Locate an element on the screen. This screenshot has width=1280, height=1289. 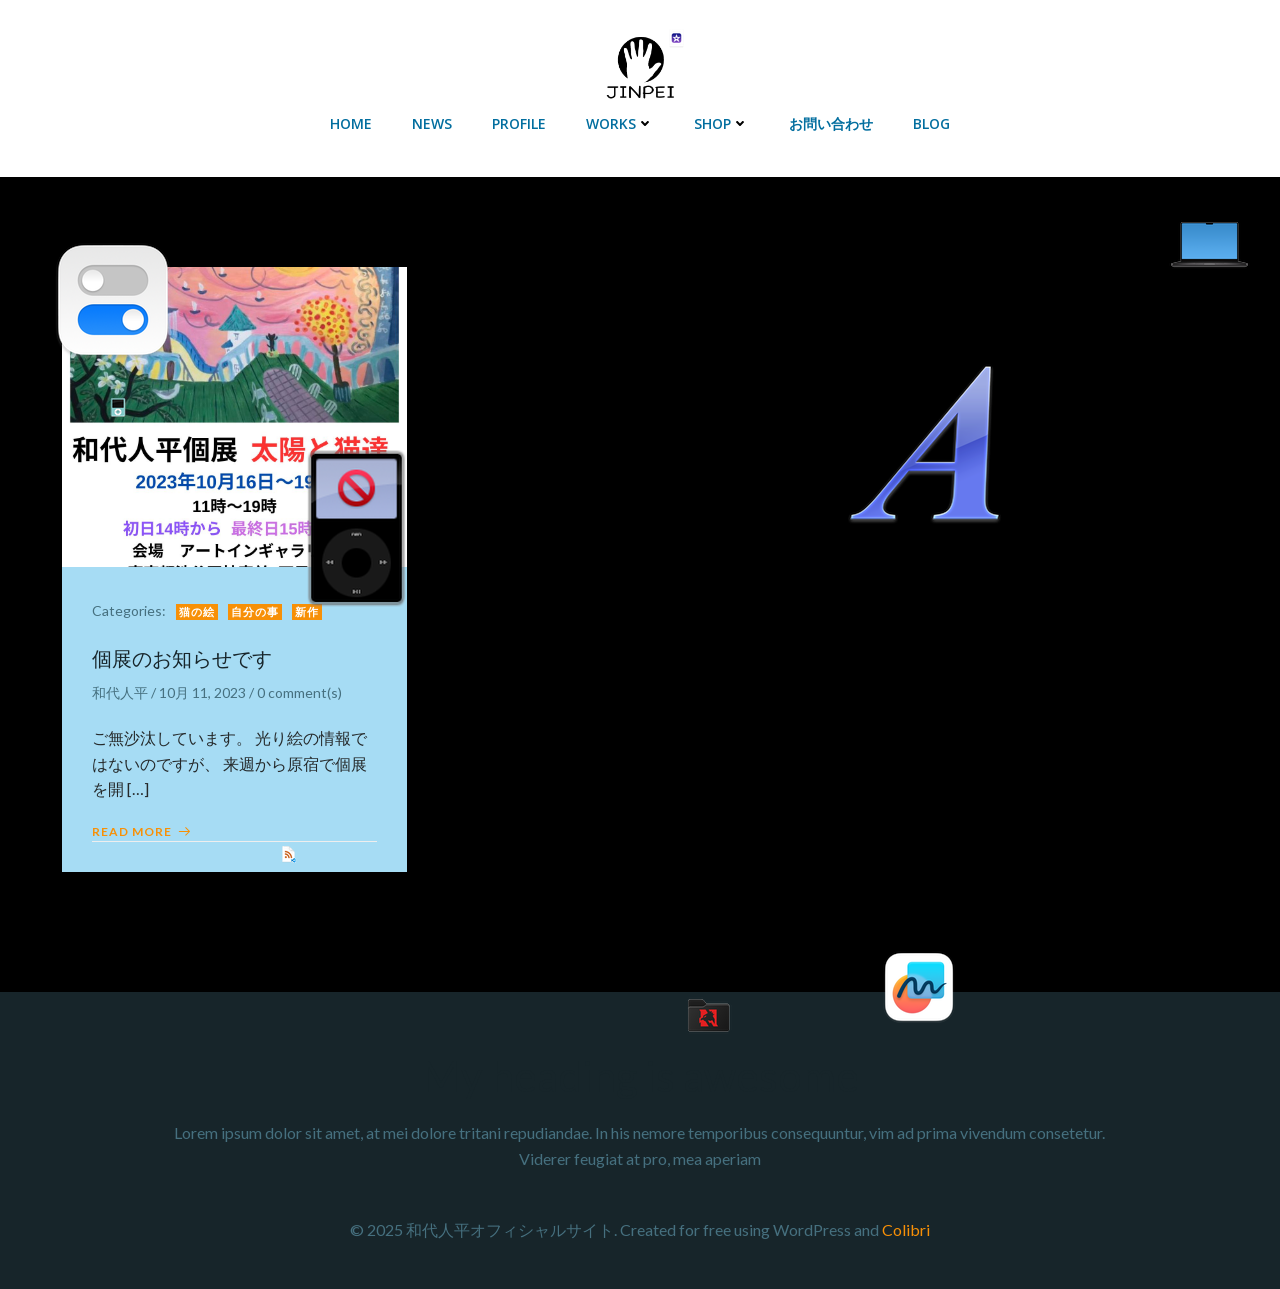
access font library or text styles is located at coordinates (924, 447).